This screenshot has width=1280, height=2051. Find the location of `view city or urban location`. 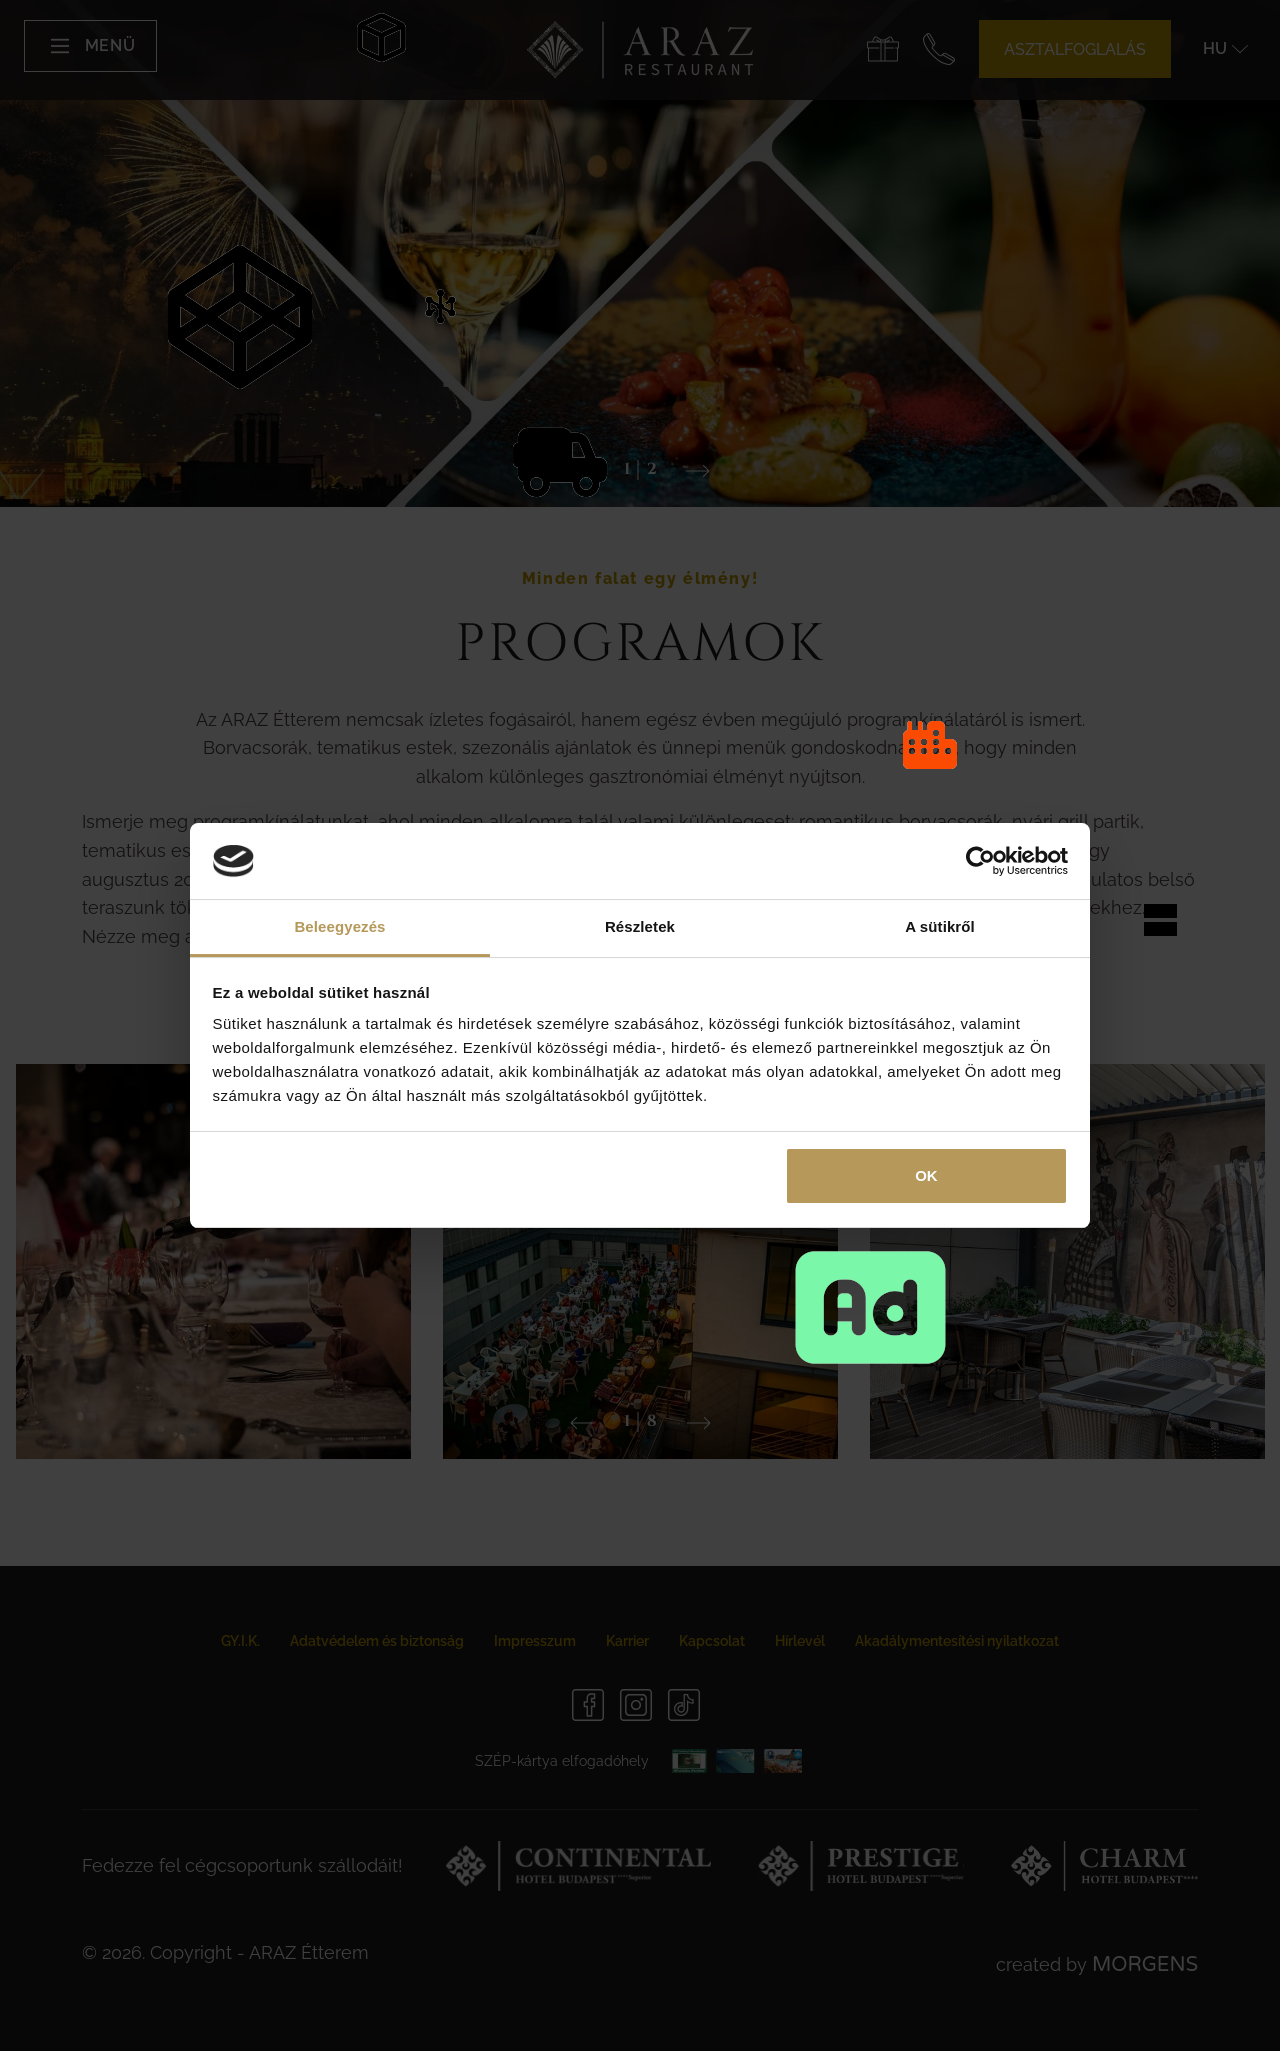

view city or urban location is located at coordinates (930, 745).